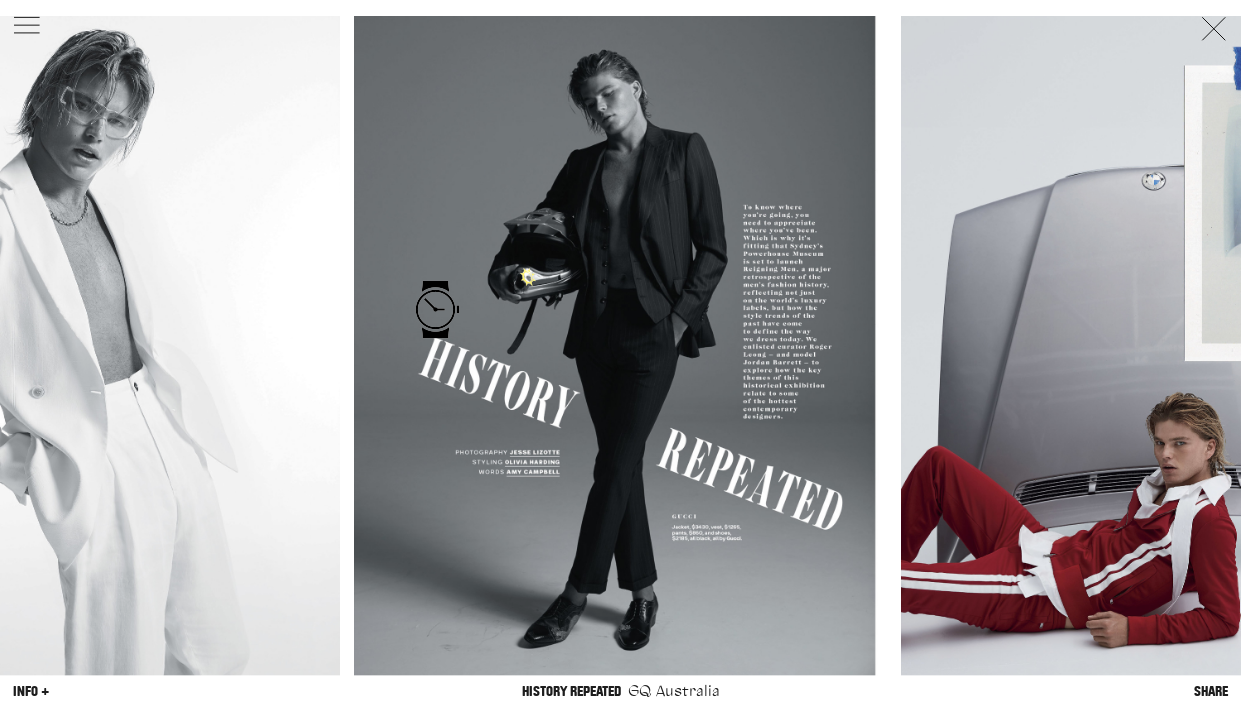  What do you see at coordinates (435, 309) in the screenshot?
I see `view current time or clock settings` at bounding box center [435, 309].